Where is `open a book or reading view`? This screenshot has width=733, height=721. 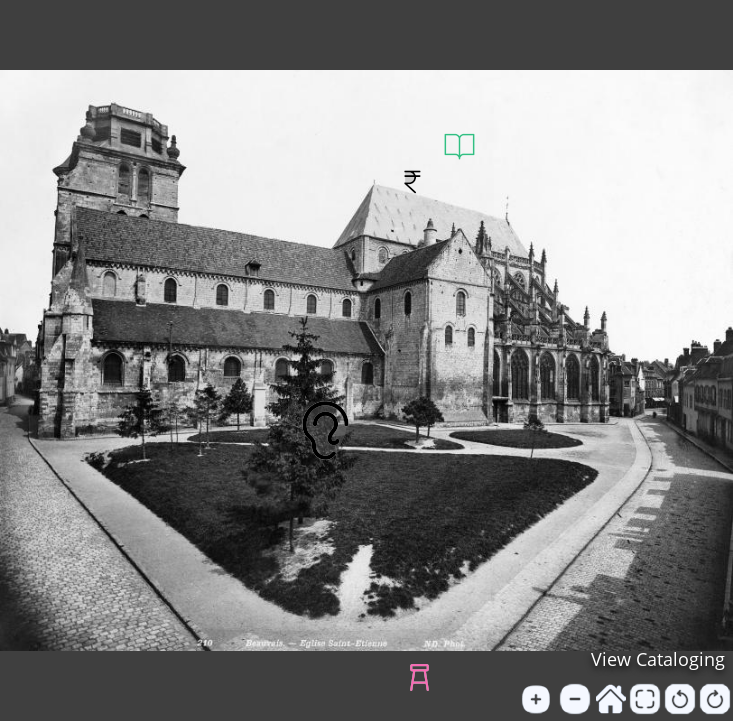
open a book or reading view is located at coordinates (459, 144).